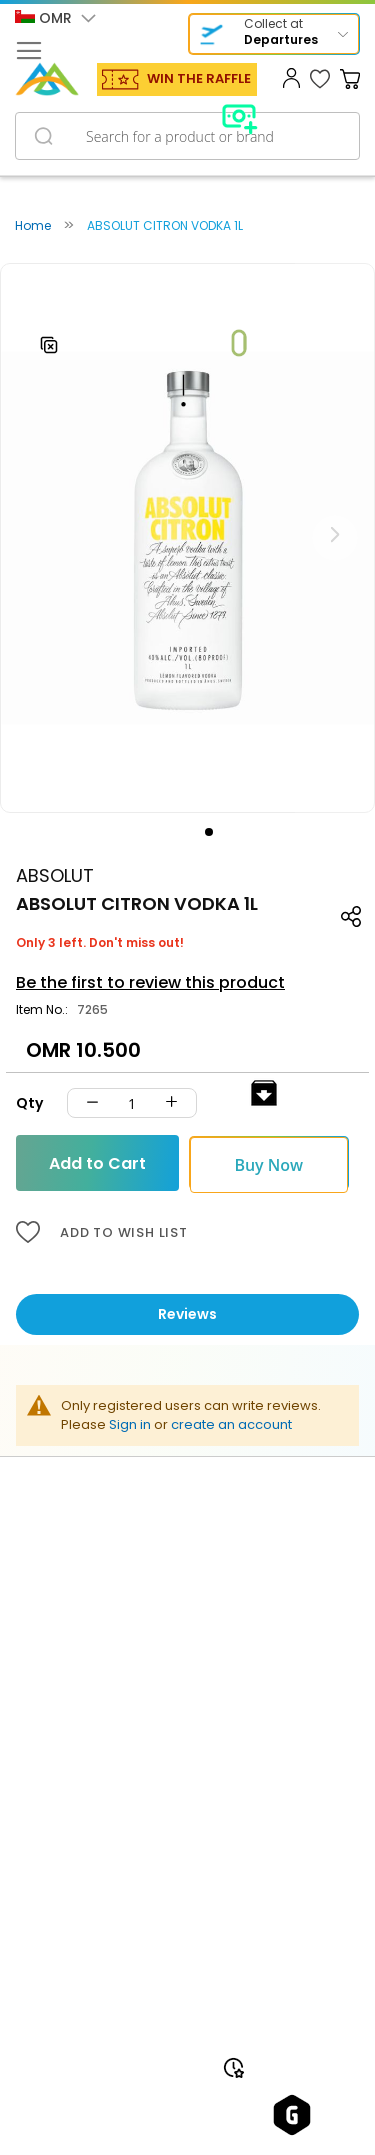  What do you see at coordinates (183, 390) in the screenshot?
I see `indicates a warning or alert requiring attention` at bounding box center [183, 390].